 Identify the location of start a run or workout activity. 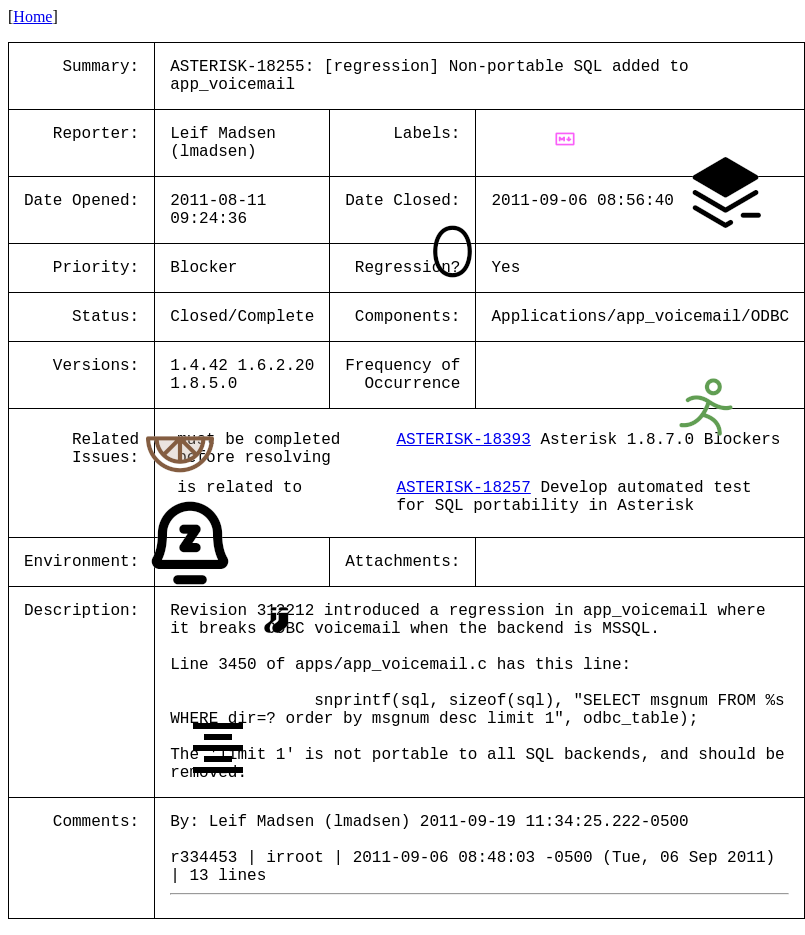
(707, 406).